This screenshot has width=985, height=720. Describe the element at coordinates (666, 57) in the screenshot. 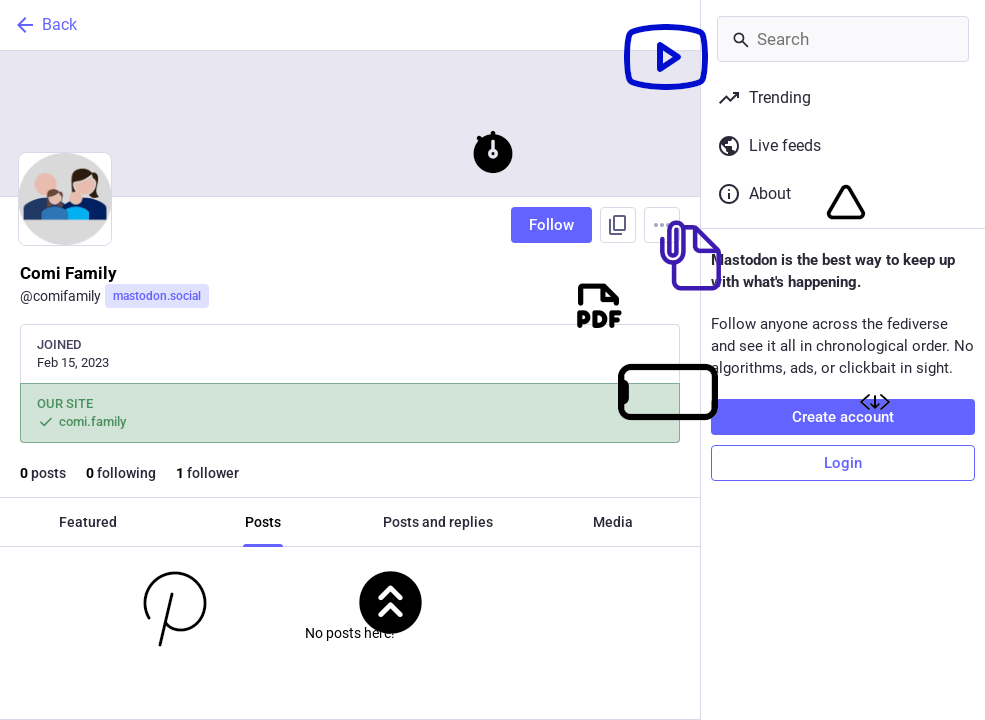

I see `open youtube` at that location.